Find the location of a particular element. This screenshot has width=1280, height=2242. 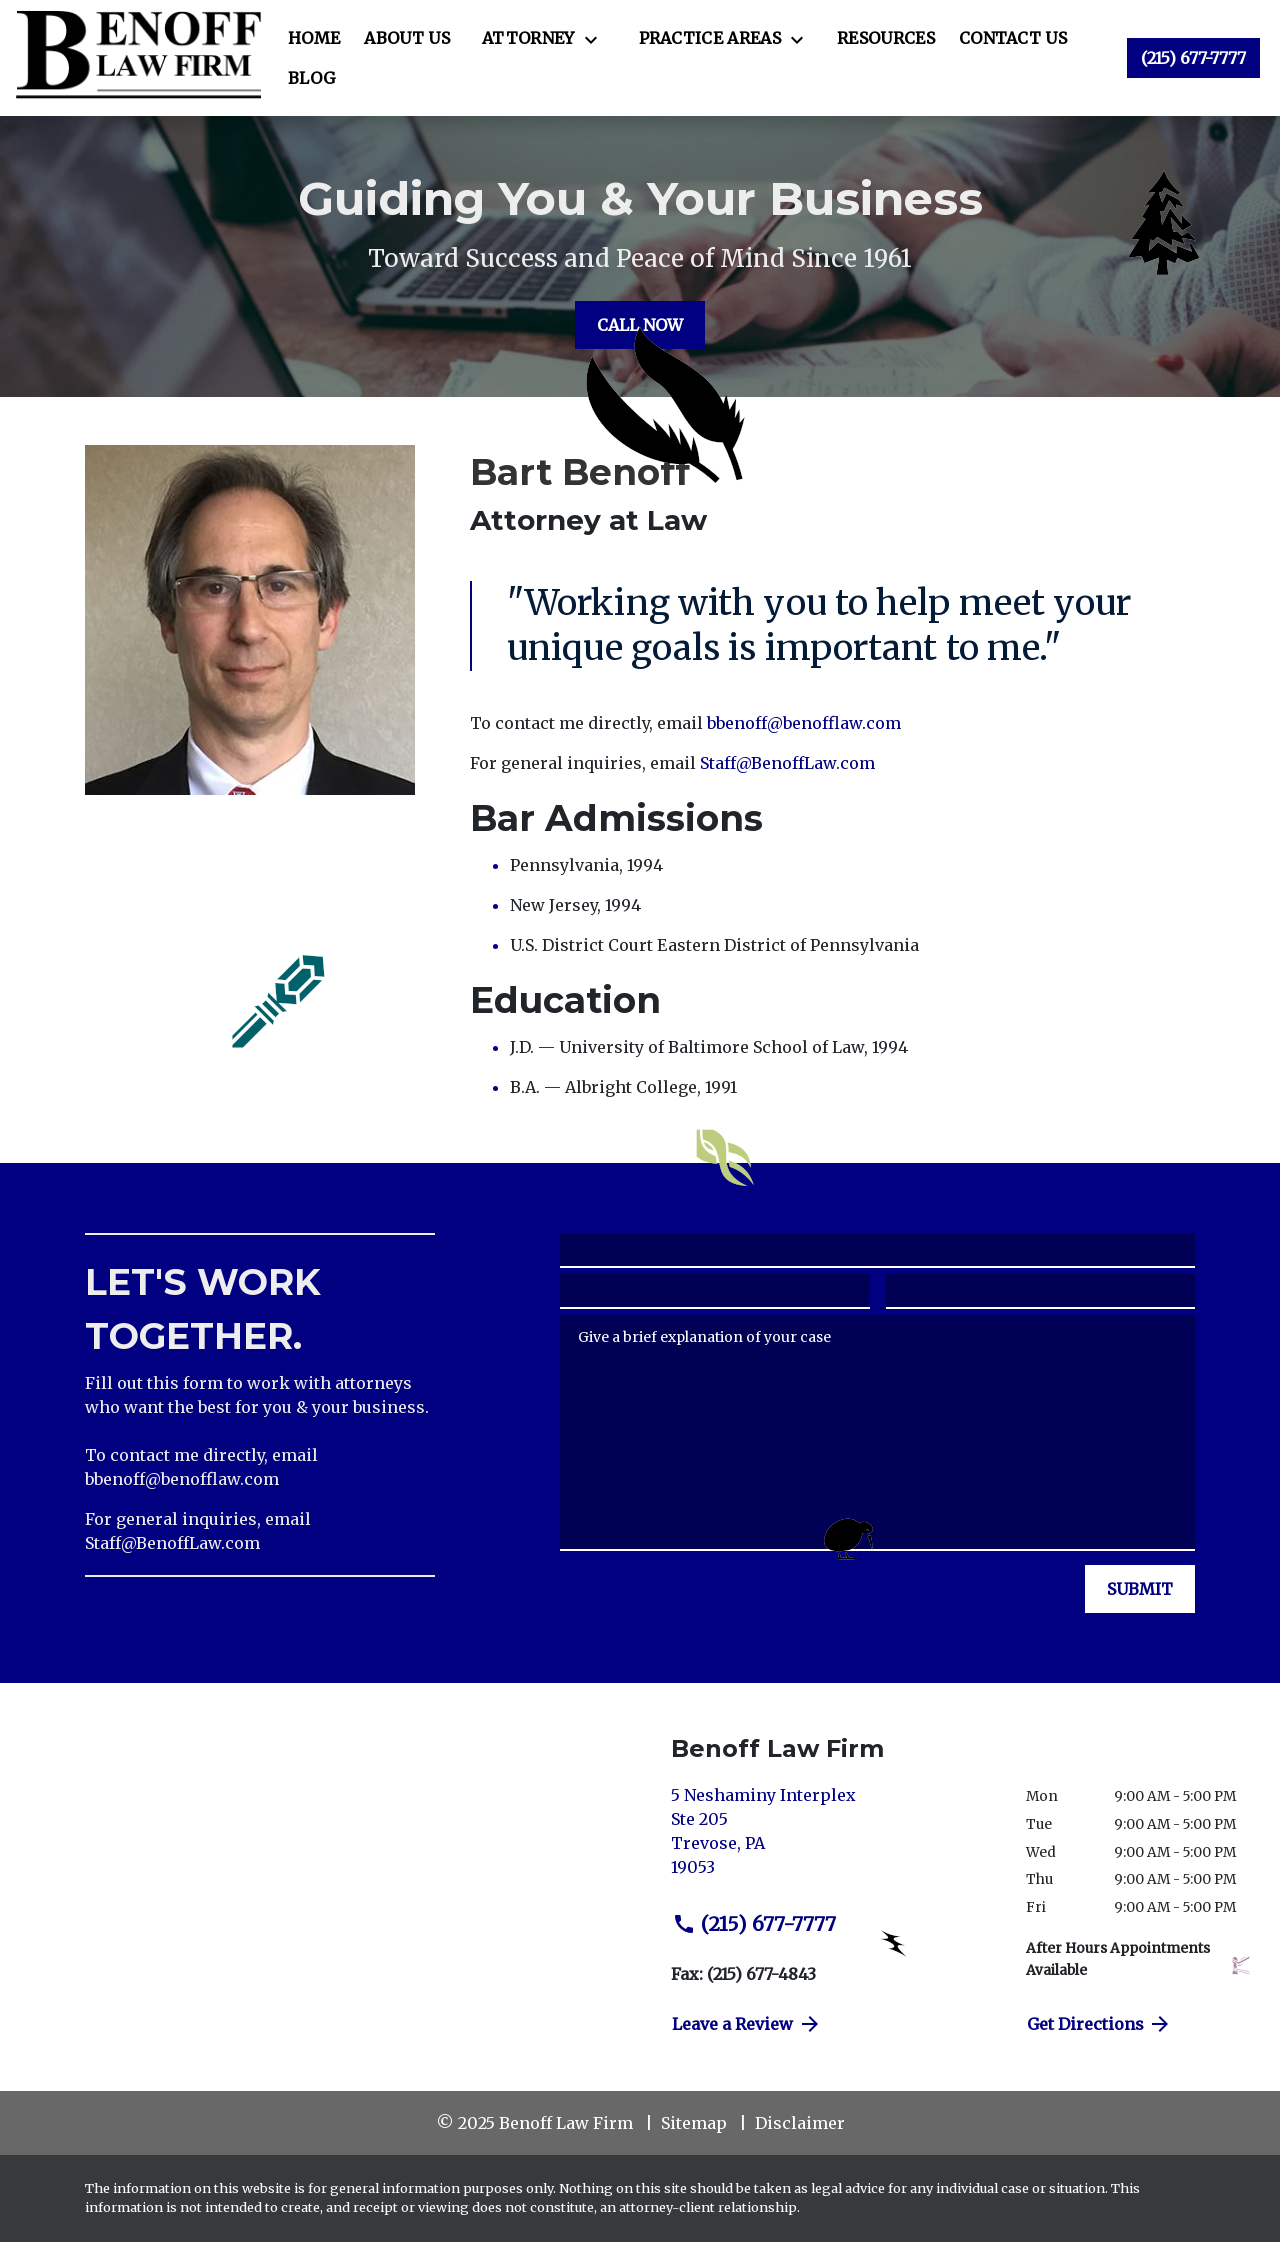

indicates damage or injury status is located at coordinates (893, 1943).